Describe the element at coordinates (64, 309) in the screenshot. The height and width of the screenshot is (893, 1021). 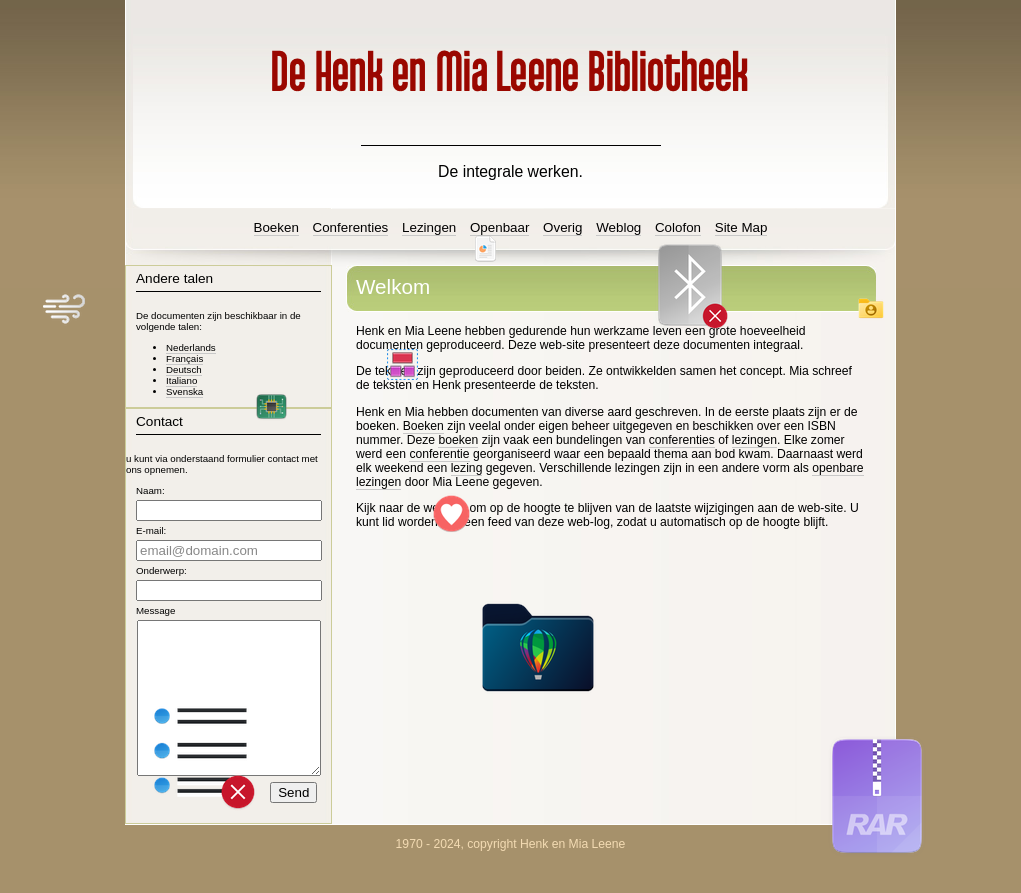
I see `indicates windy weather conditions` at that location.